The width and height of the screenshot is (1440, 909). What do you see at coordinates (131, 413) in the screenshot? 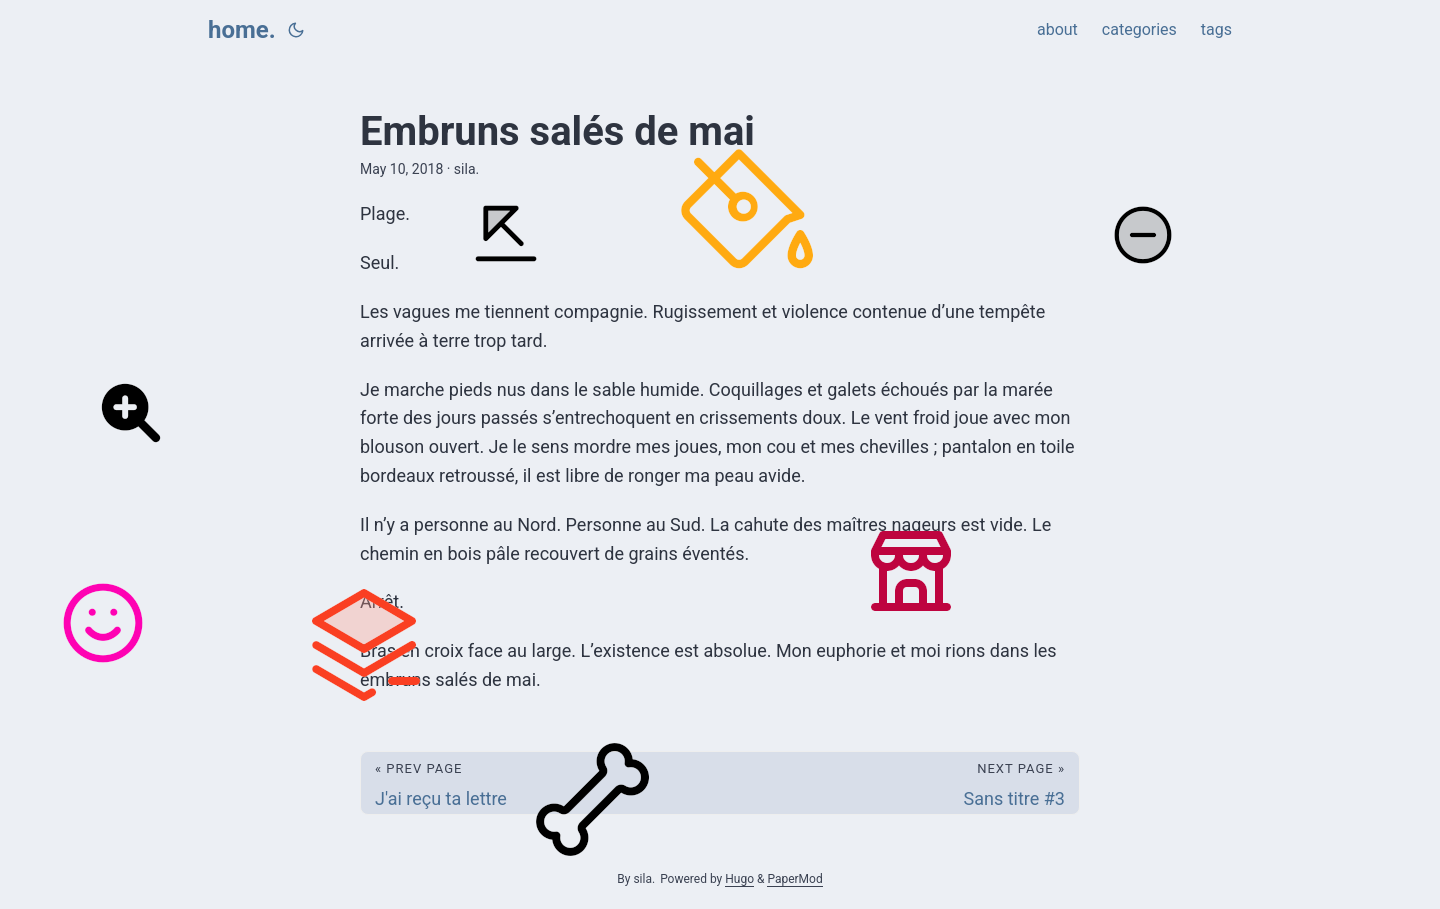
I see `zoom in on content` at bounding box center [131, 413].